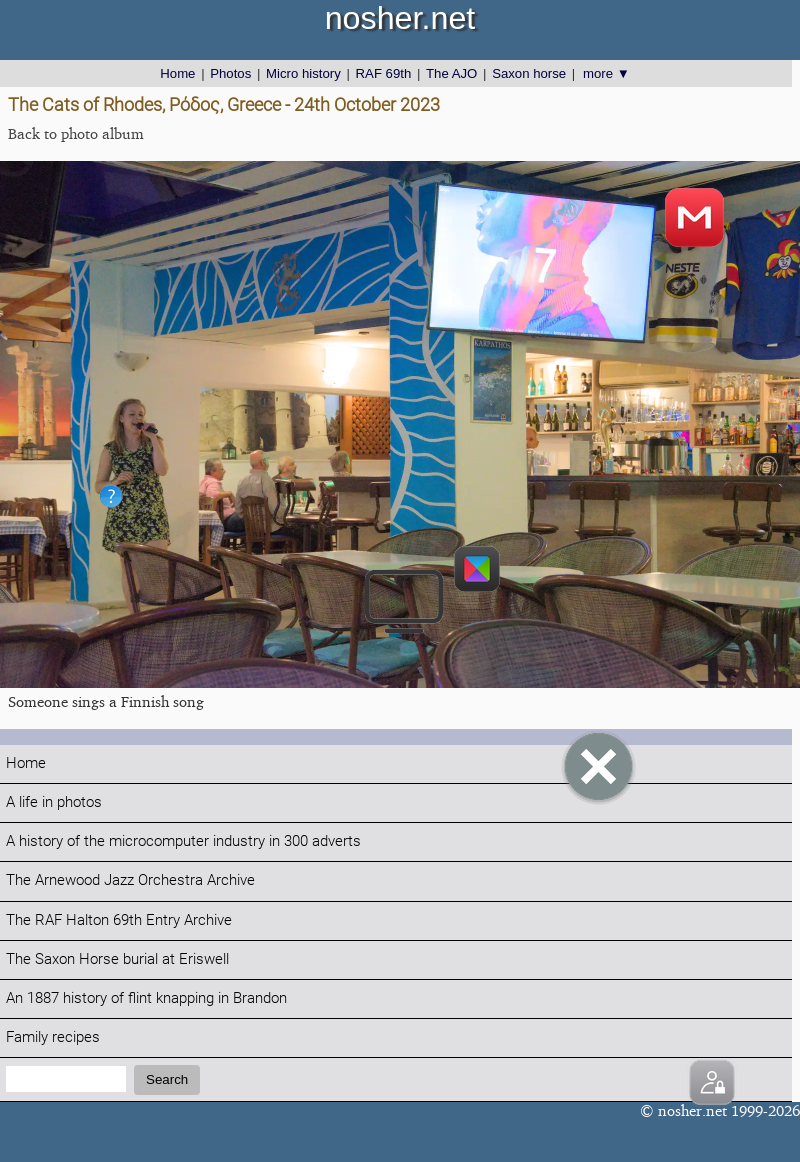 The height and width of the screenshot is (1162, 800). Describe the element at coordinates (404, 599) in the screenshot. I see `indicates a desktop computer or workstation` at that location.